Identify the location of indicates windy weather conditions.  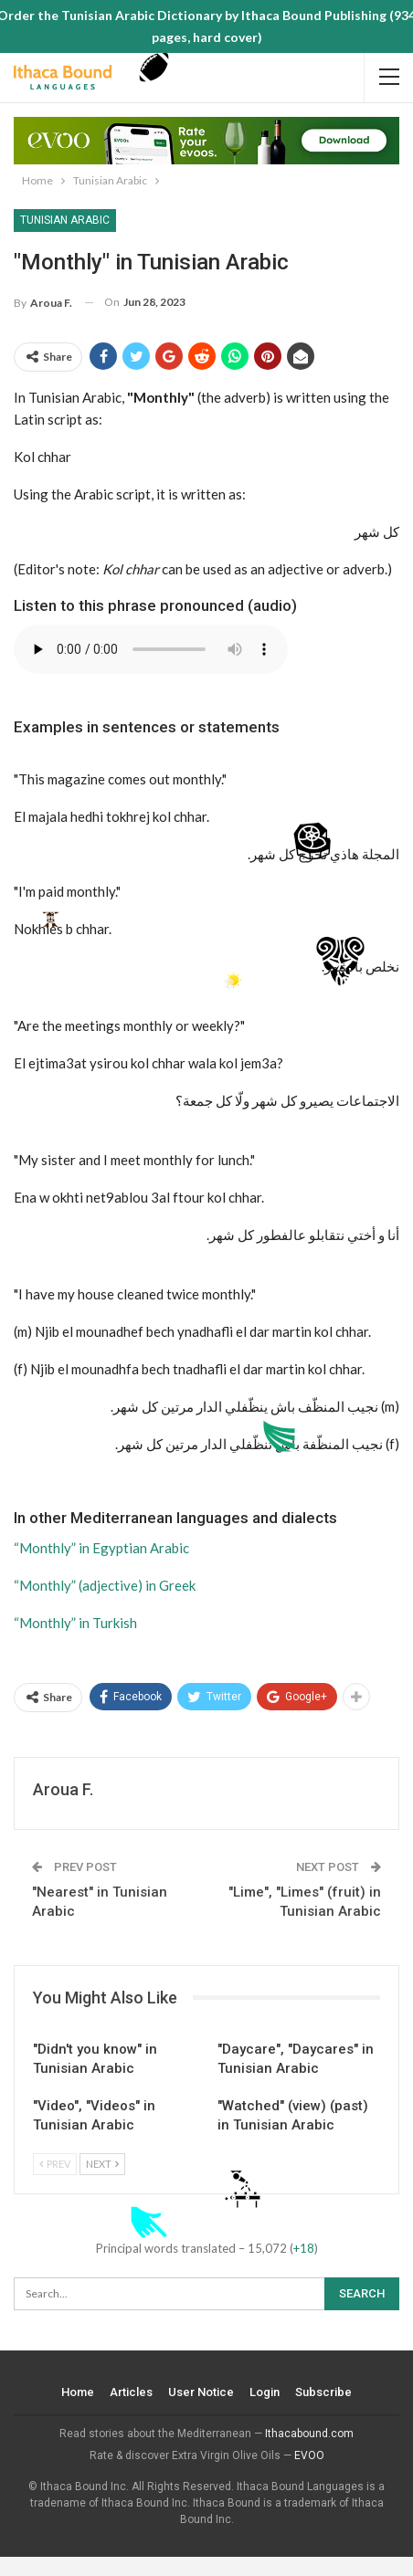
(279, 1435).